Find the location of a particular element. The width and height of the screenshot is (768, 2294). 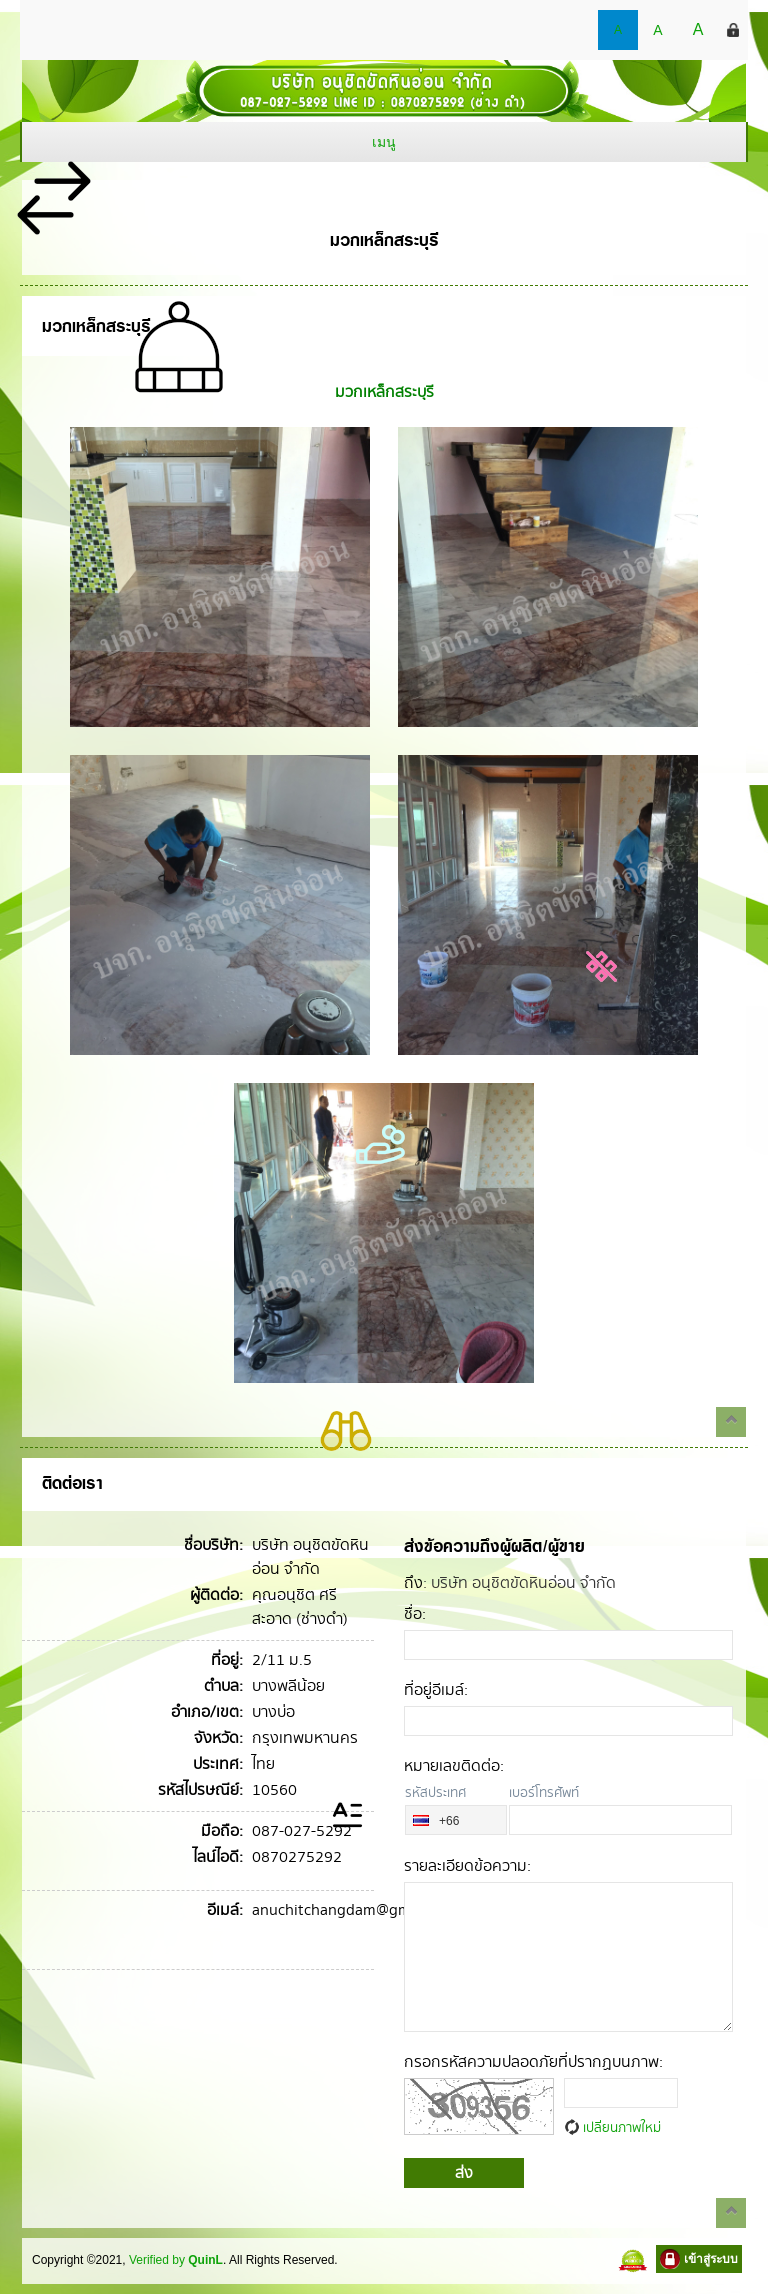

select winter or cold weather clothing category is located at coordinates (179, 352).